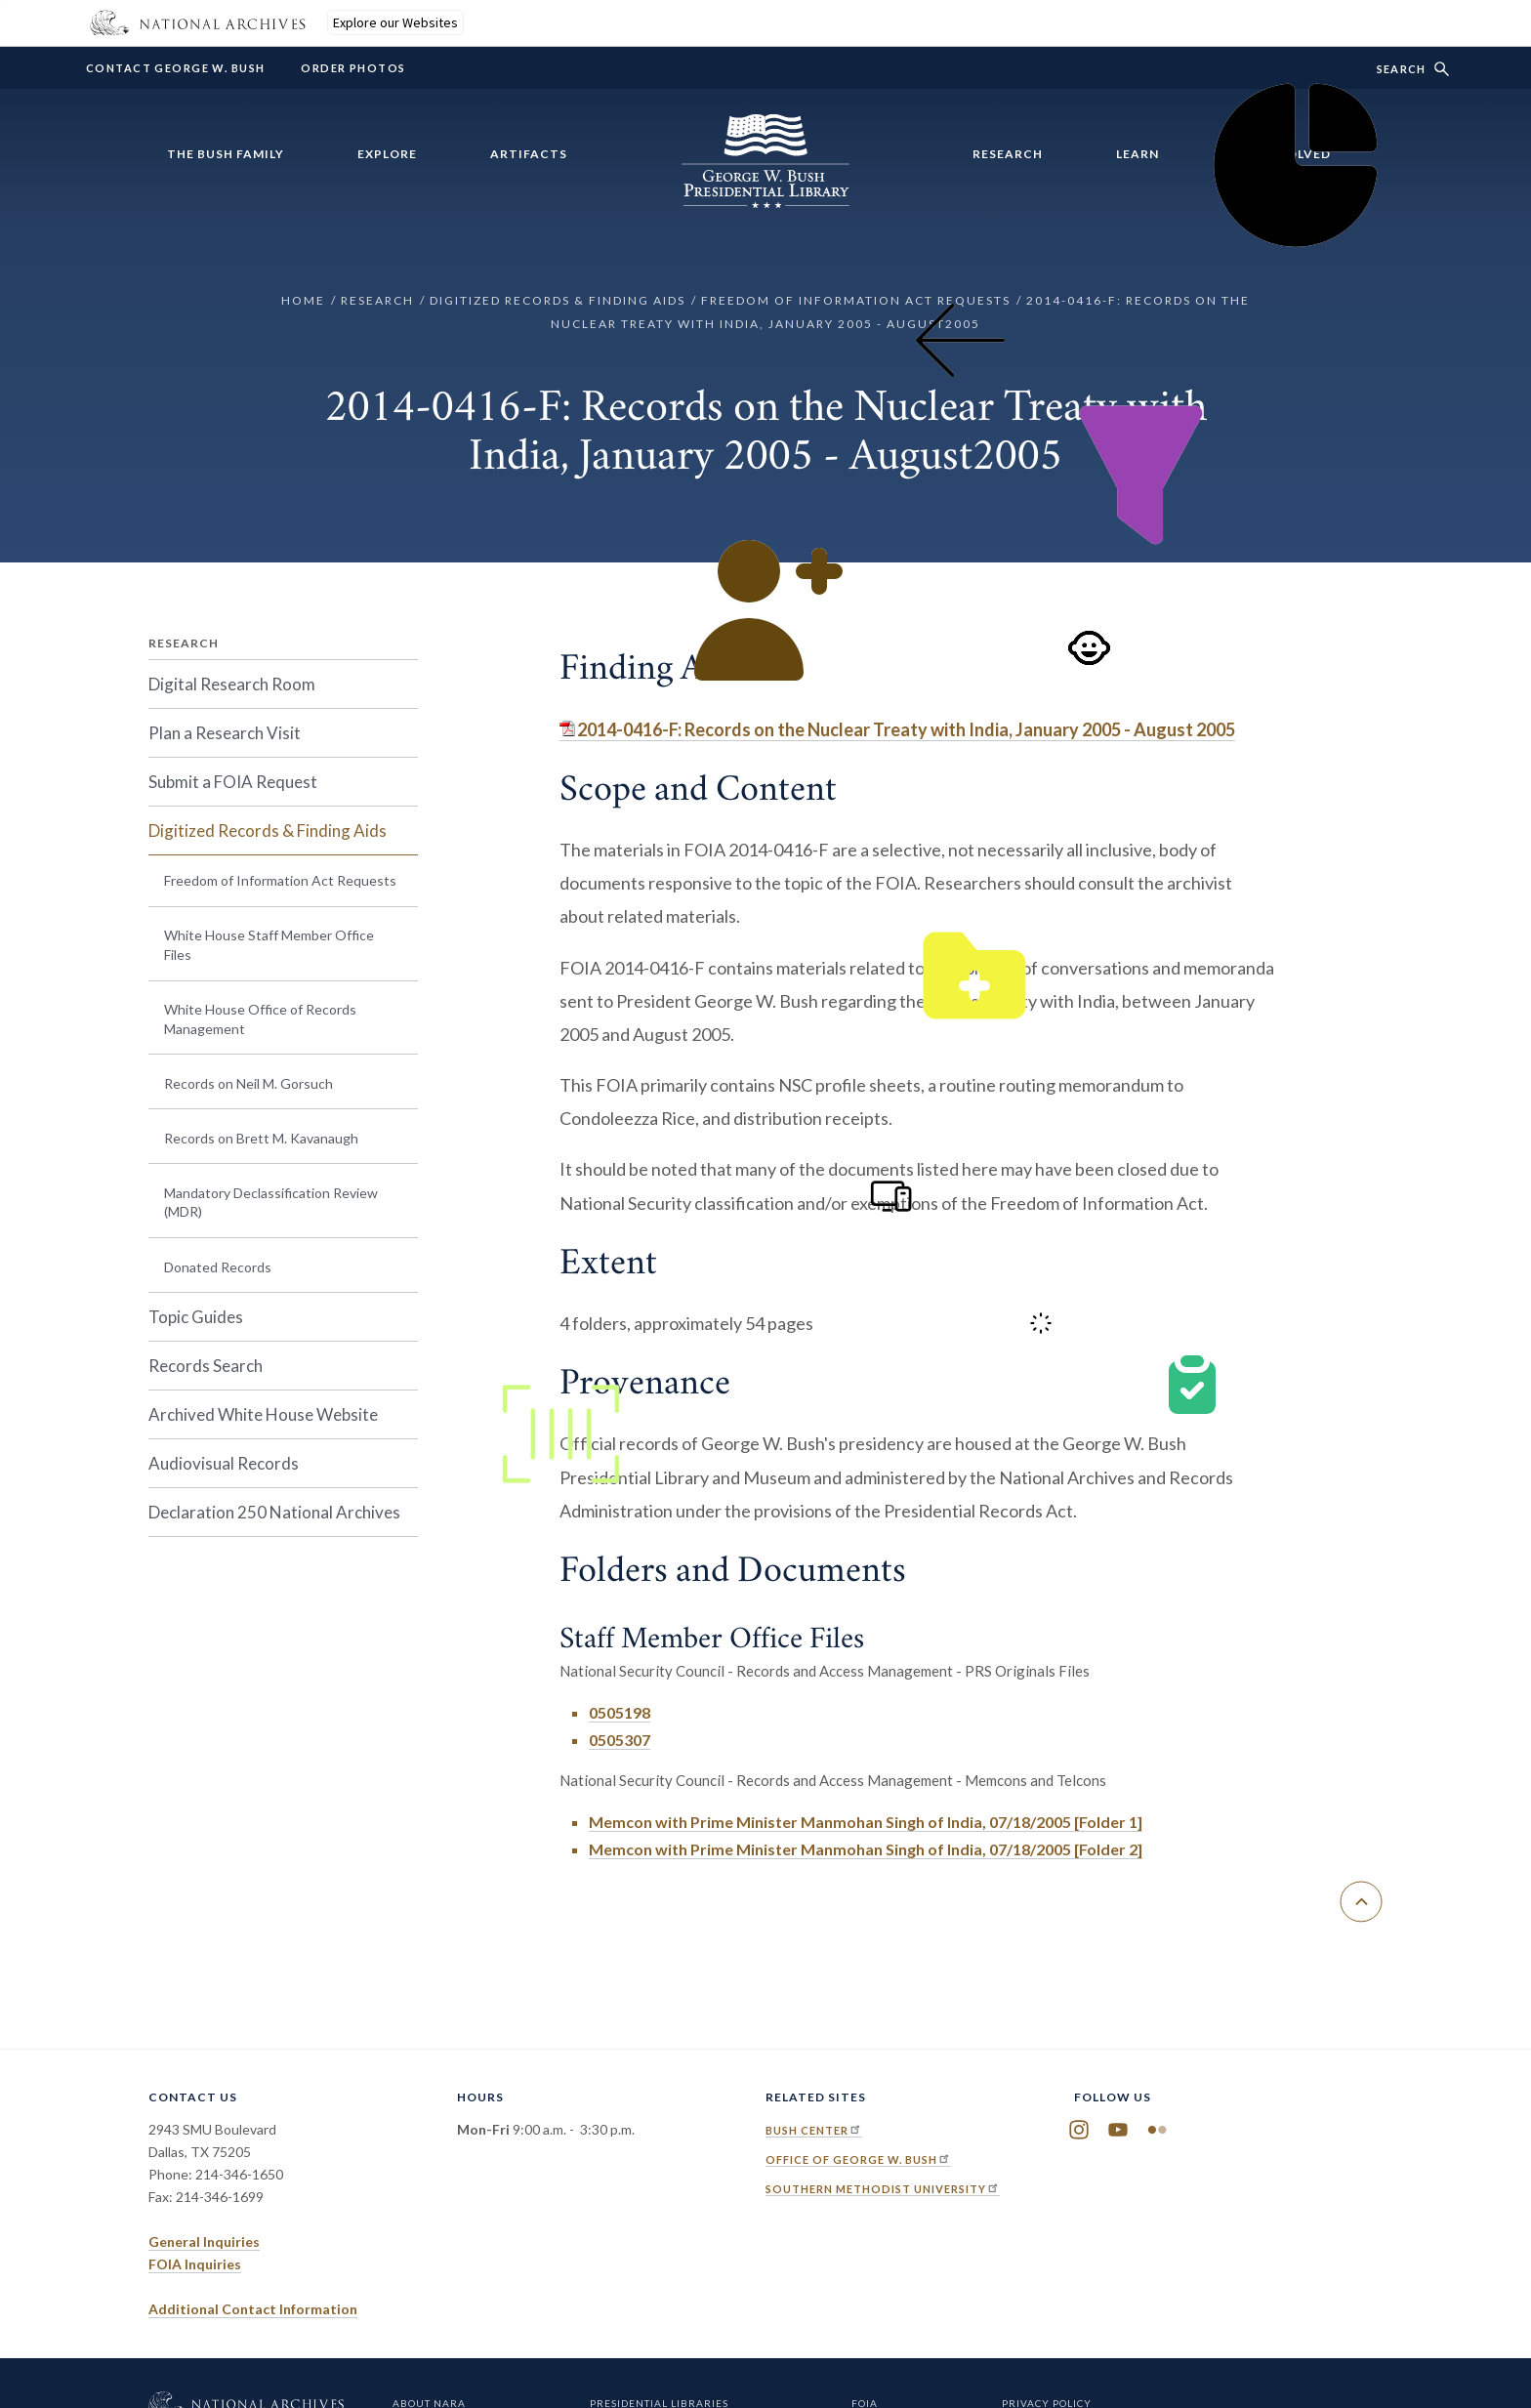  I want to click on view analytics or statistics, so click(1295, 165).